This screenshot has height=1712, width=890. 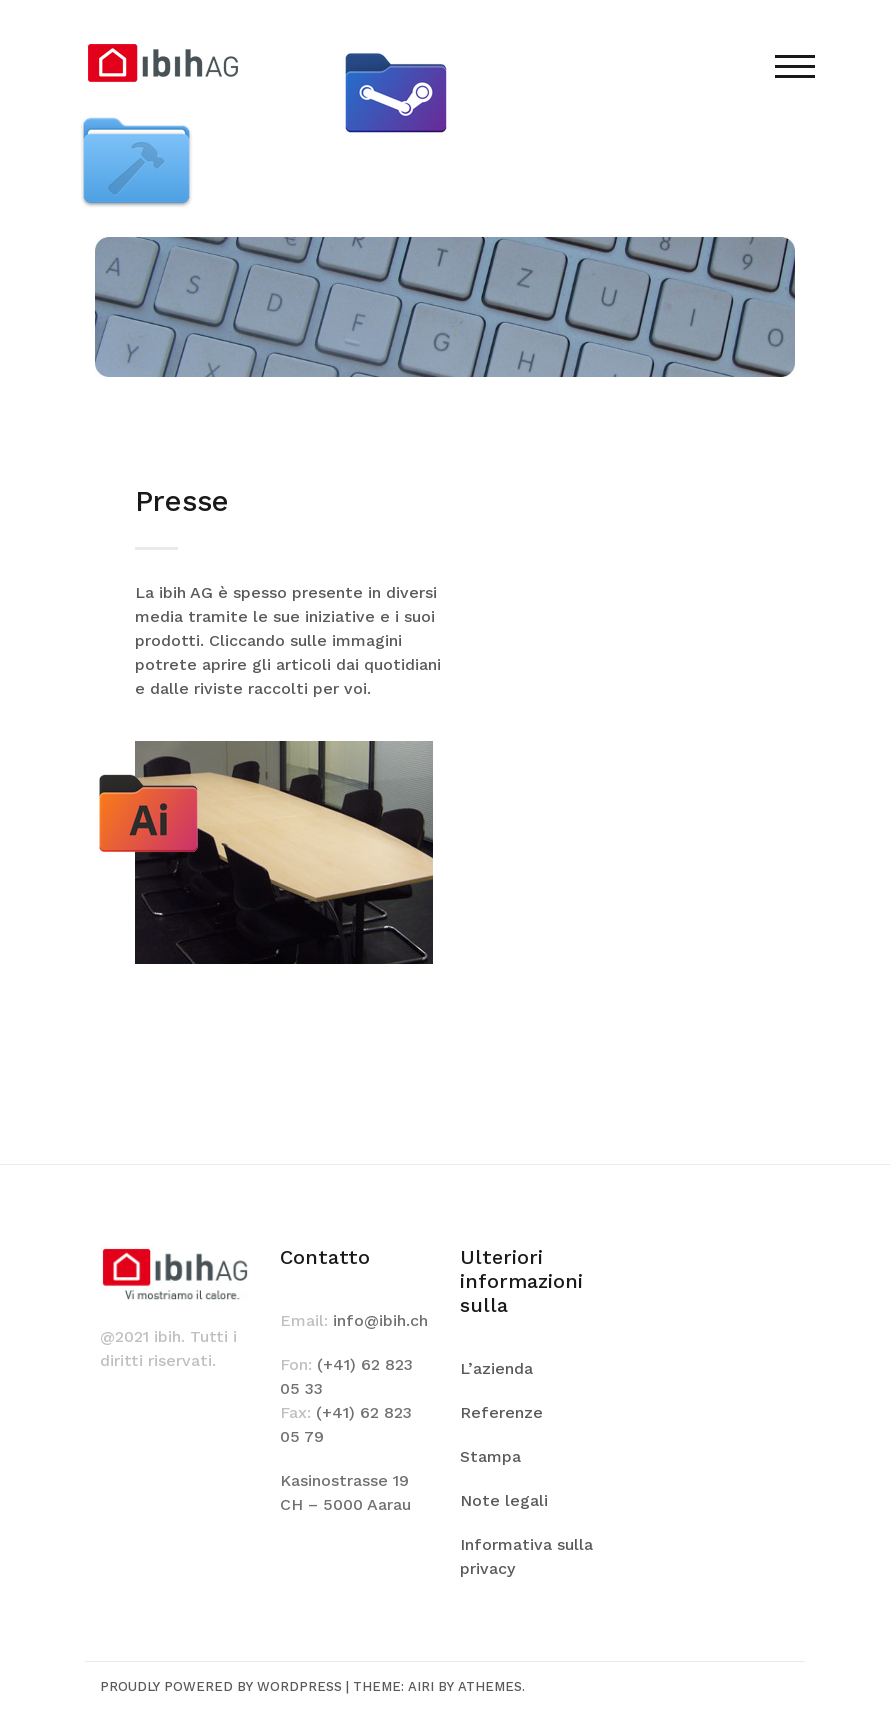 I want to click on open the utilities folder, so click(x=136, y=160).